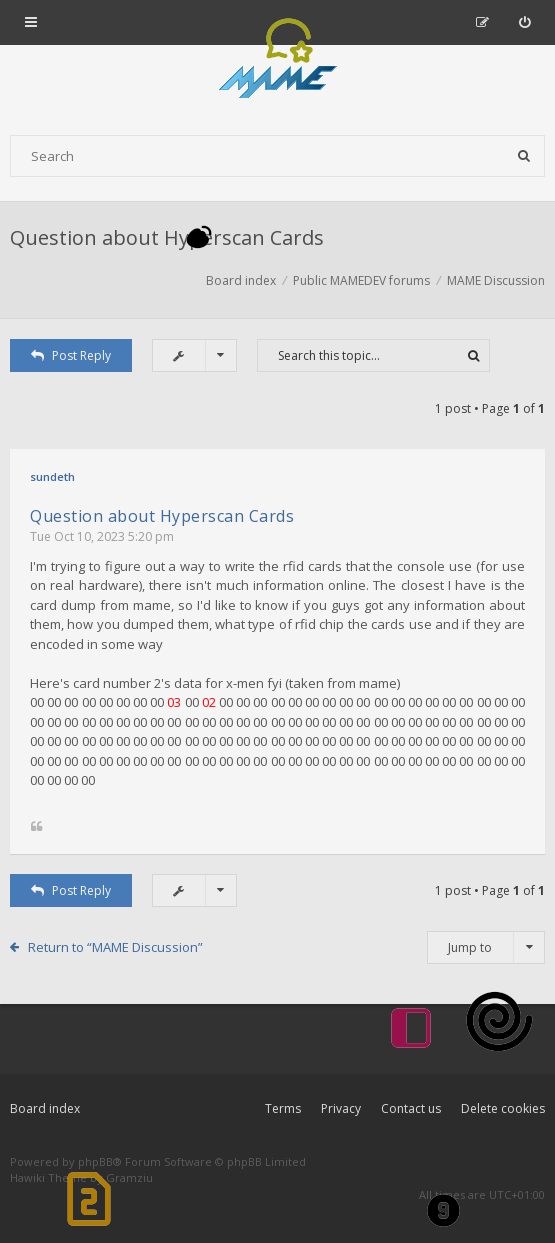  What do you see at coordinates (89, 1199) in the screenshot?
I see `indicates secondary SIM card slot` at bounding box center [89, 1199].